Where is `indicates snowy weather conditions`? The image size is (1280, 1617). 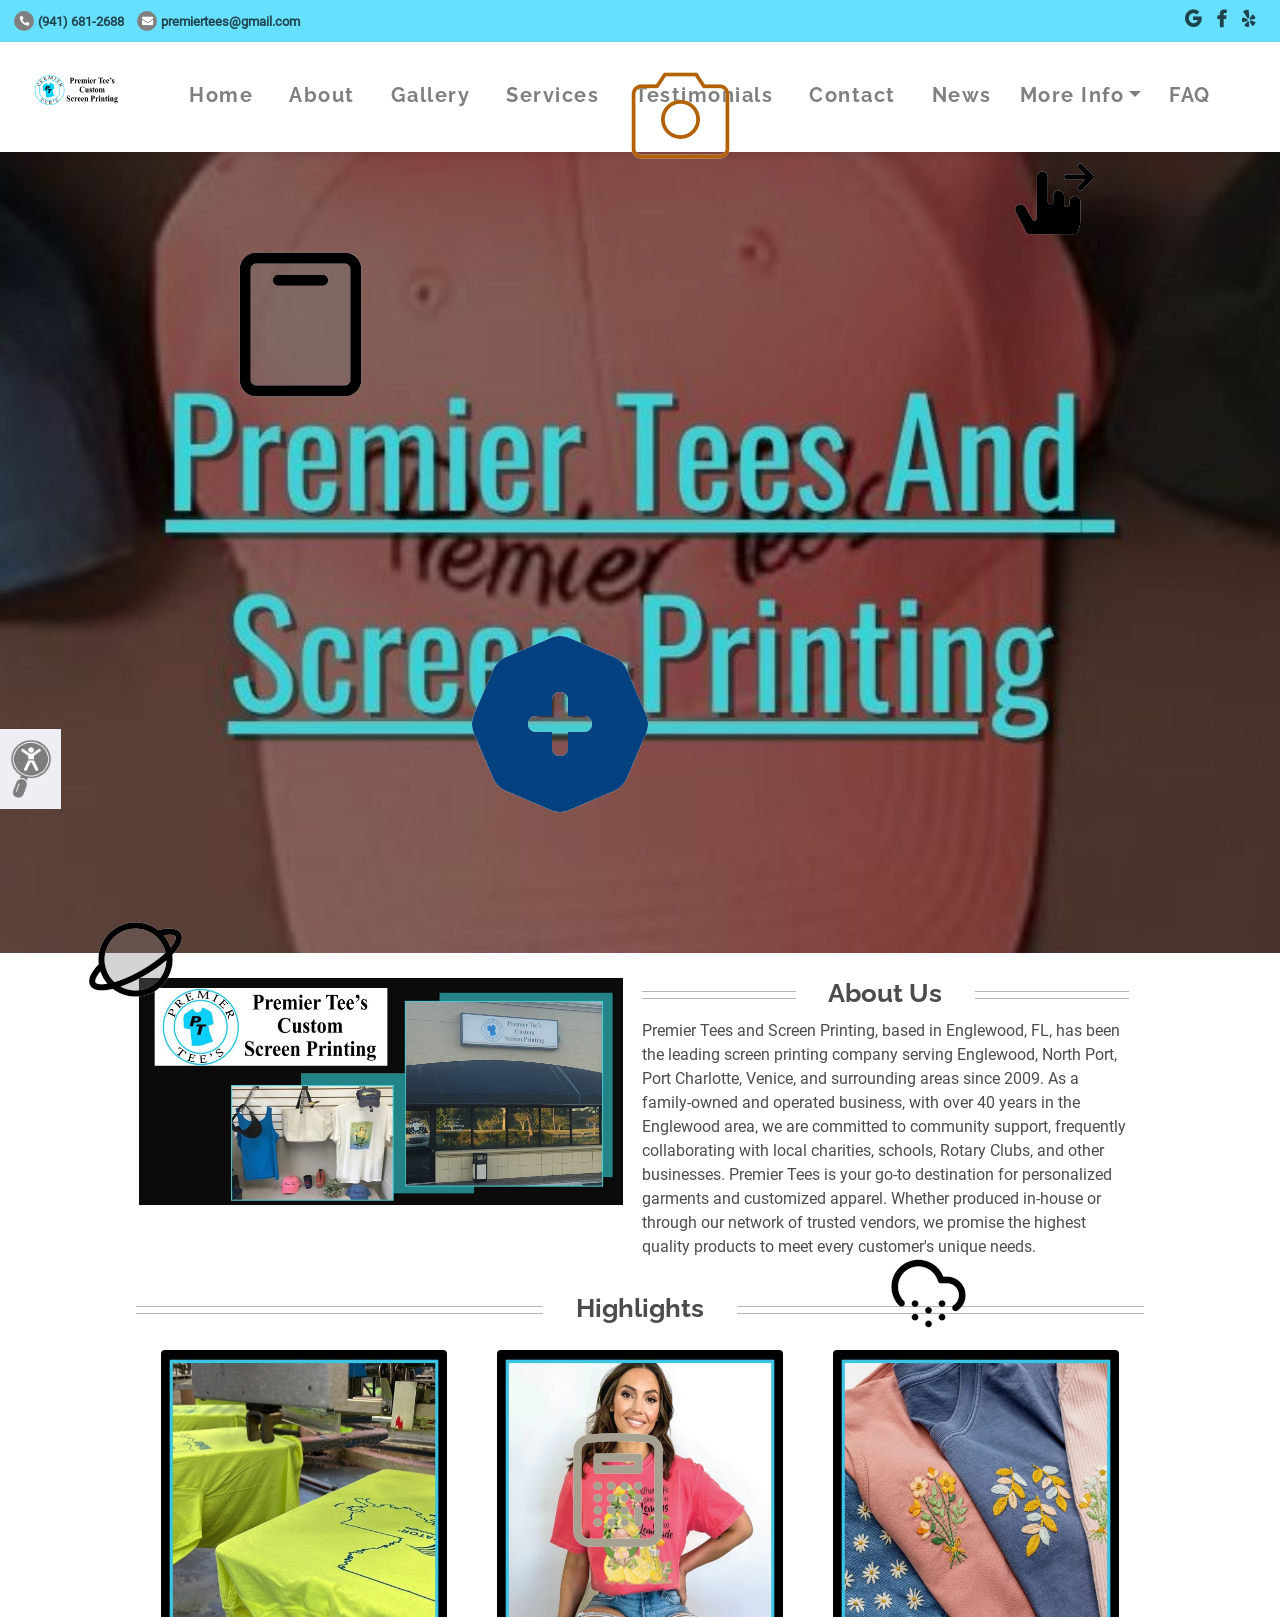
indicates snowy weather conditions is located at coordinates (928, 1293).